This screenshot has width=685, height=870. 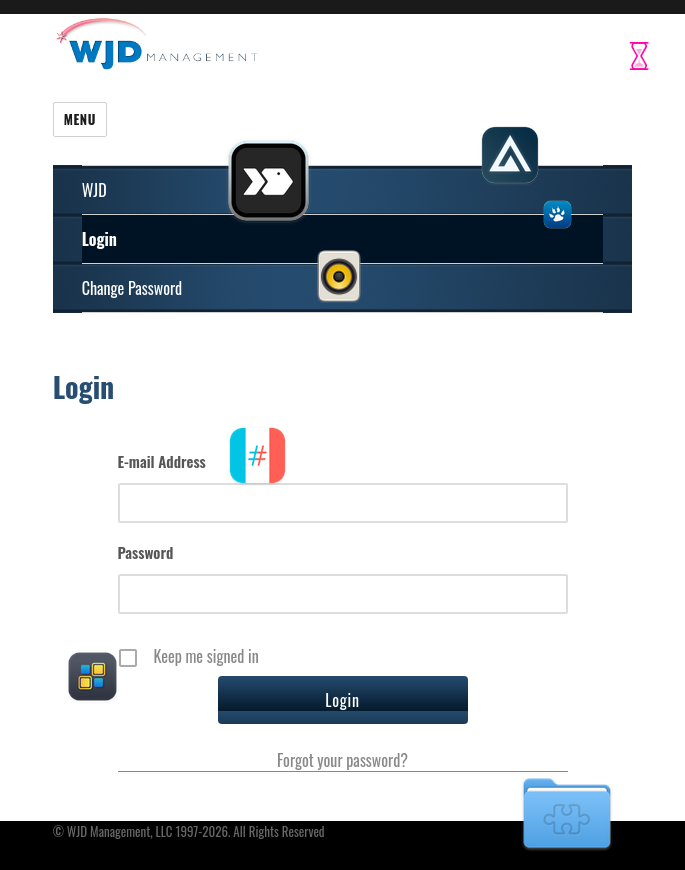 What do you see at coordinates (567, 813) in the screenshot?
I see `folder containing rapidweaver source files or plugins` at bounding box center [567, 813].